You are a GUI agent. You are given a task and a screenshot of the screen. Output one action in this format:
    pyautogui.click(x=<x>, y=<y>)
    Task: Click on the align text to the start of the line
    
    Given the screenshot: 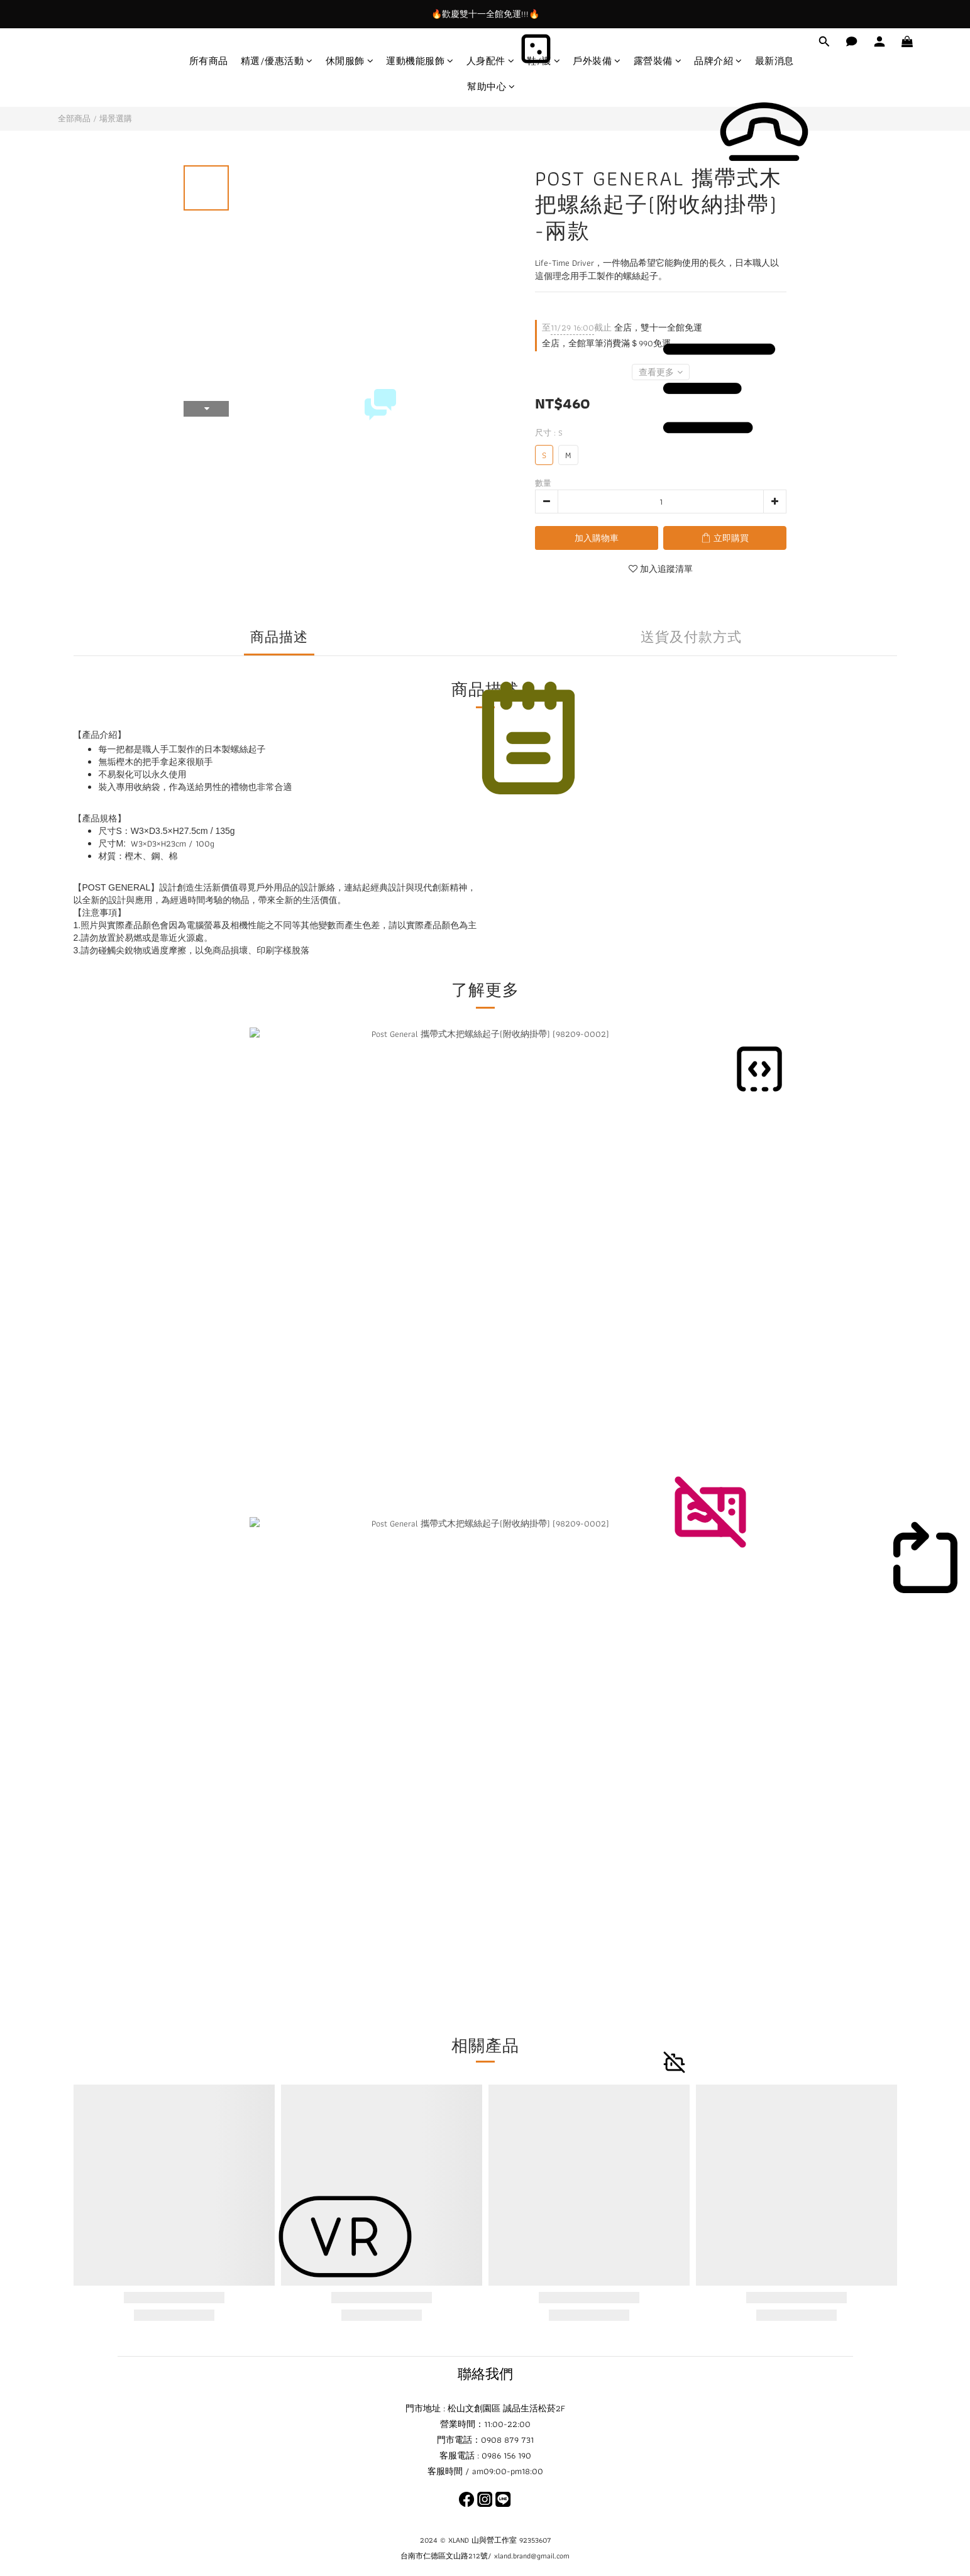 What is the action you would take?
    pyautogui.click(x=719, y=388)
    